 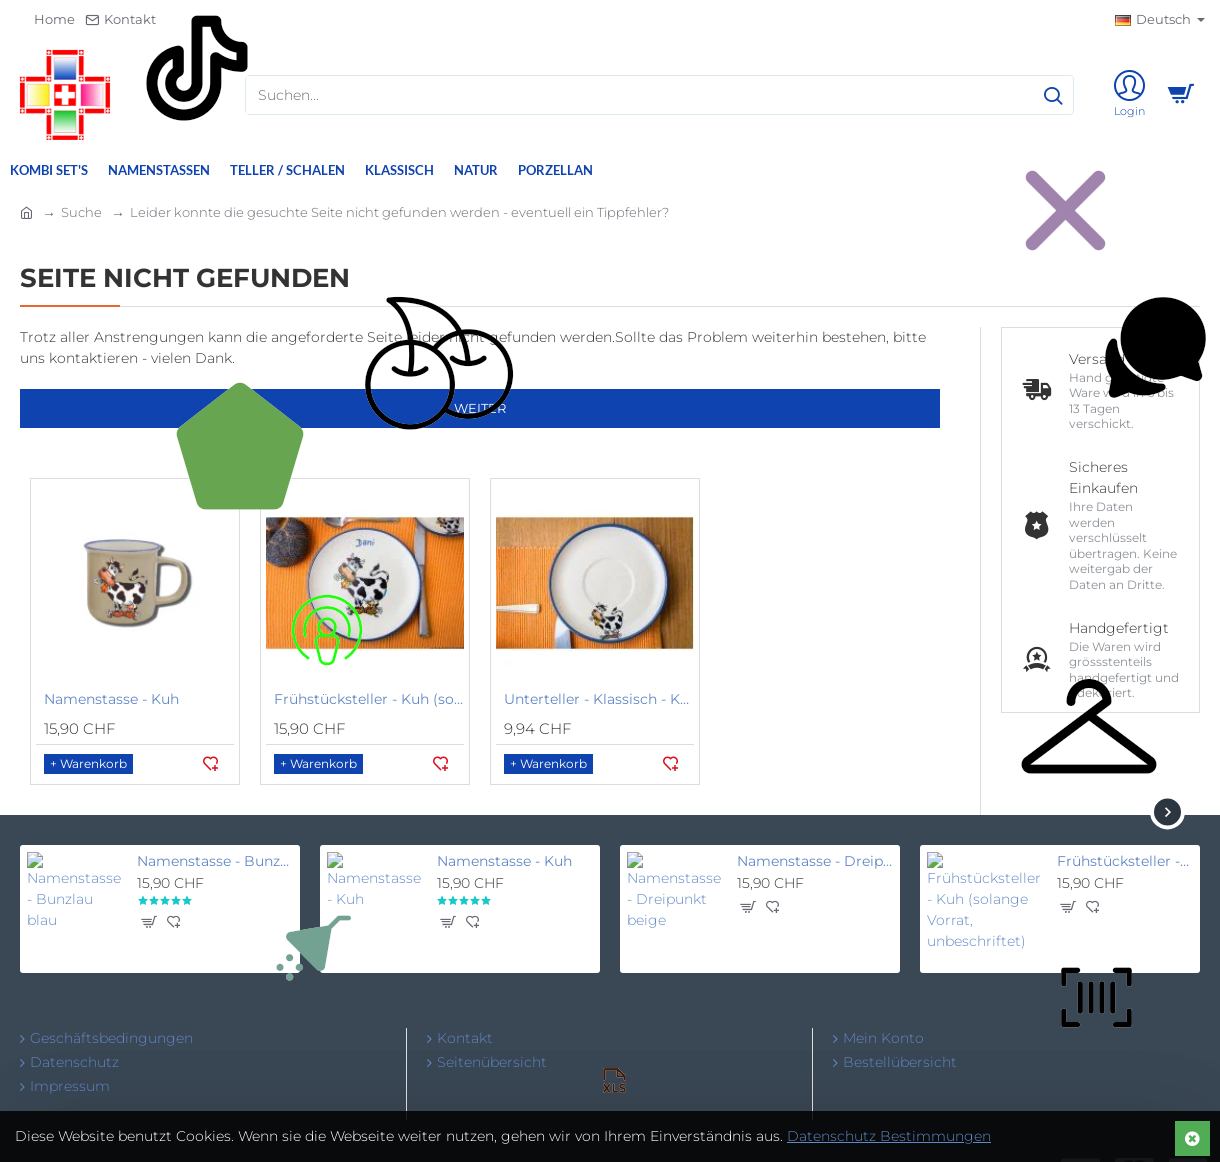 I want to click on open apple podcasts app, so click(x=327, y=630).